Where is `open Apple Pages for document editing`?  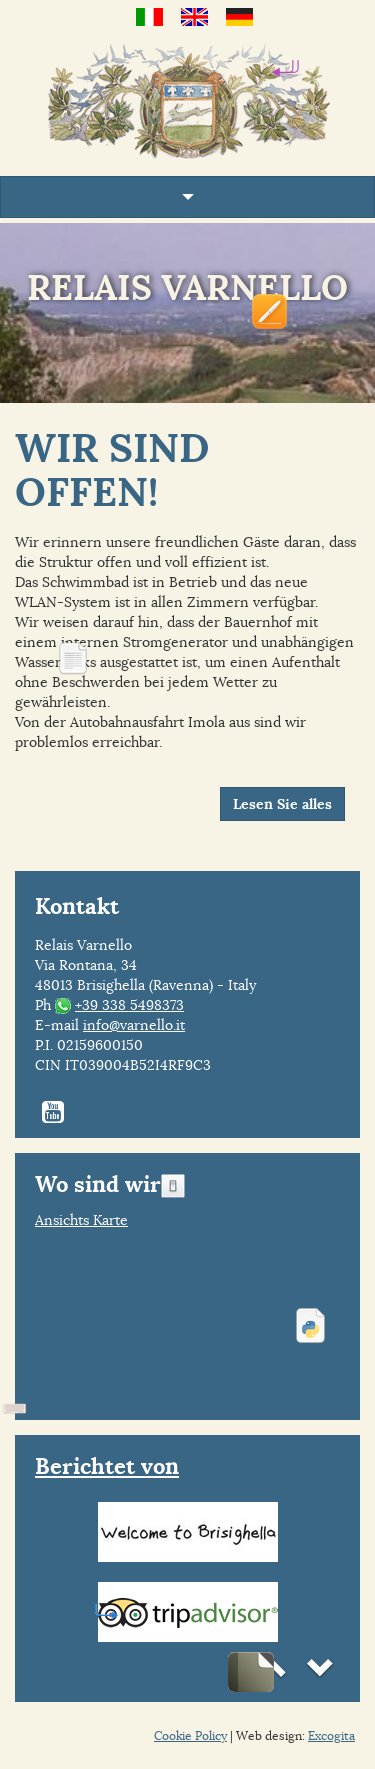
open Apple Pages for document editing is located at coordinates (269, 311).